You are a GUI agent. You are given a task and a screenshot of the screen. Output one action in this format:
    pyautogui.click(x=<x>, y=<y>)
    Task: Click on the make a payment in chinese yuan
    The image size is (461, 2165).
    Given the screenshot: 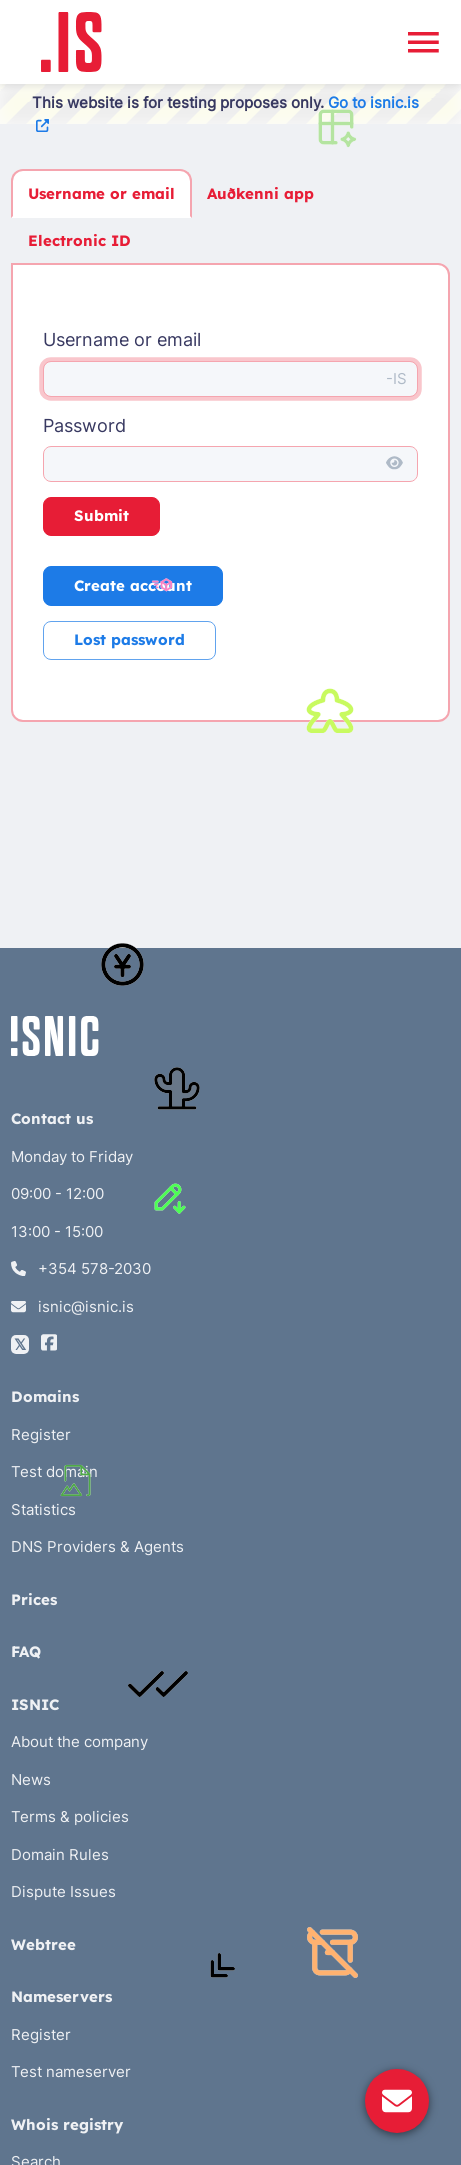 What is the action you would take?
    pyautogui.click(x=122, y=964)
    